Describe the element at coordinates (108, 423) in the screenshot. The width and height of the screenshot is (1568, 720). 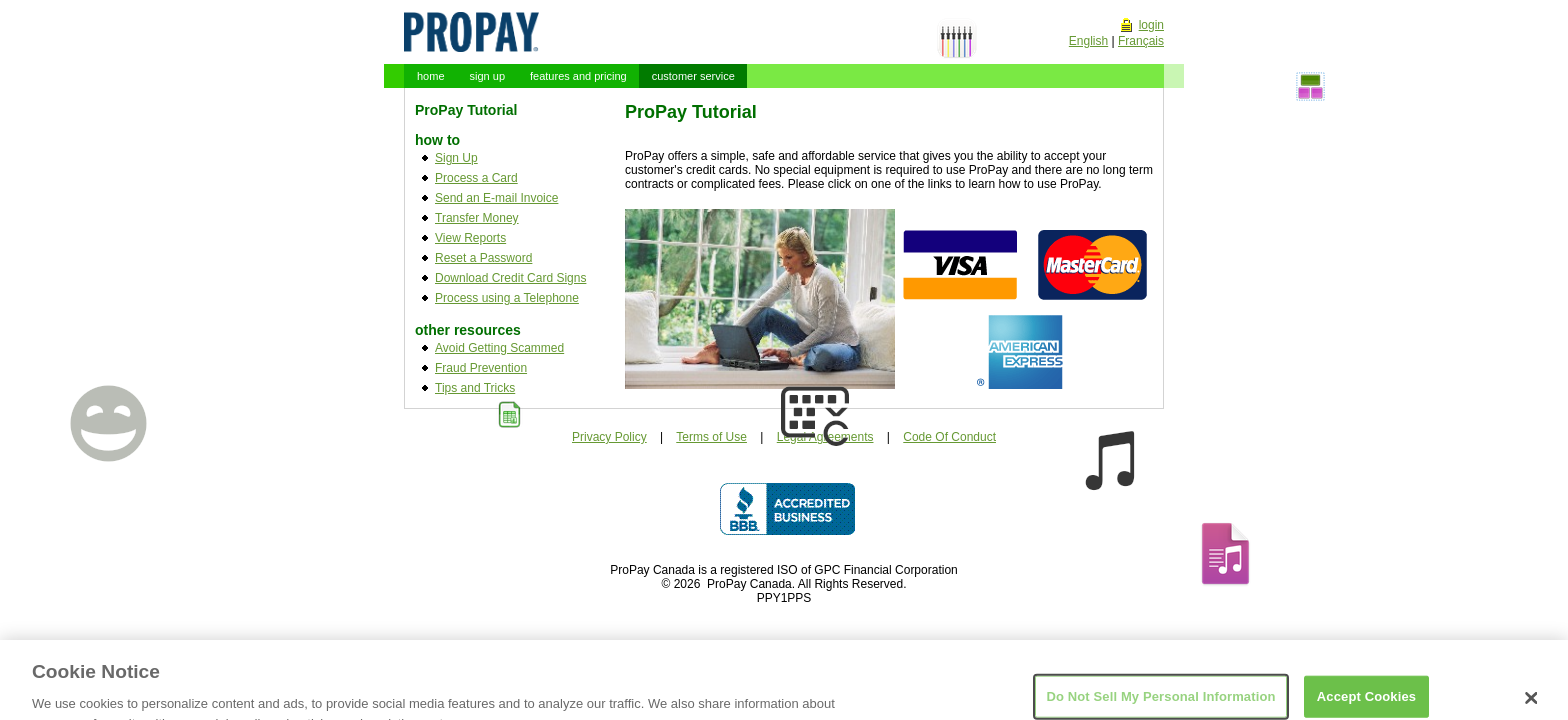
I see `react to a message with laughter` at that location.